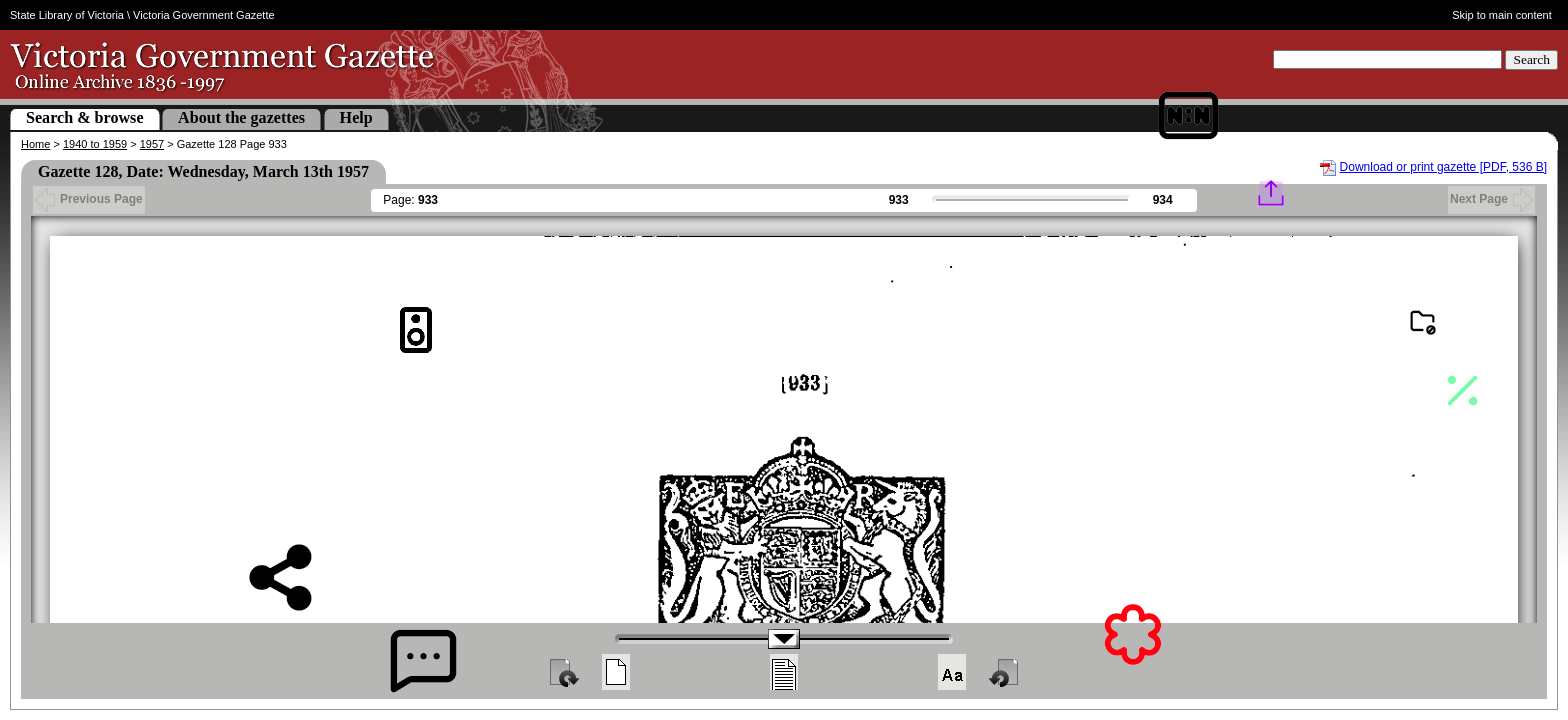  What do you see at coordinates (1271, 194) in the screenshot?
I see `upload a file or document` at bounding box center [1271, 194].